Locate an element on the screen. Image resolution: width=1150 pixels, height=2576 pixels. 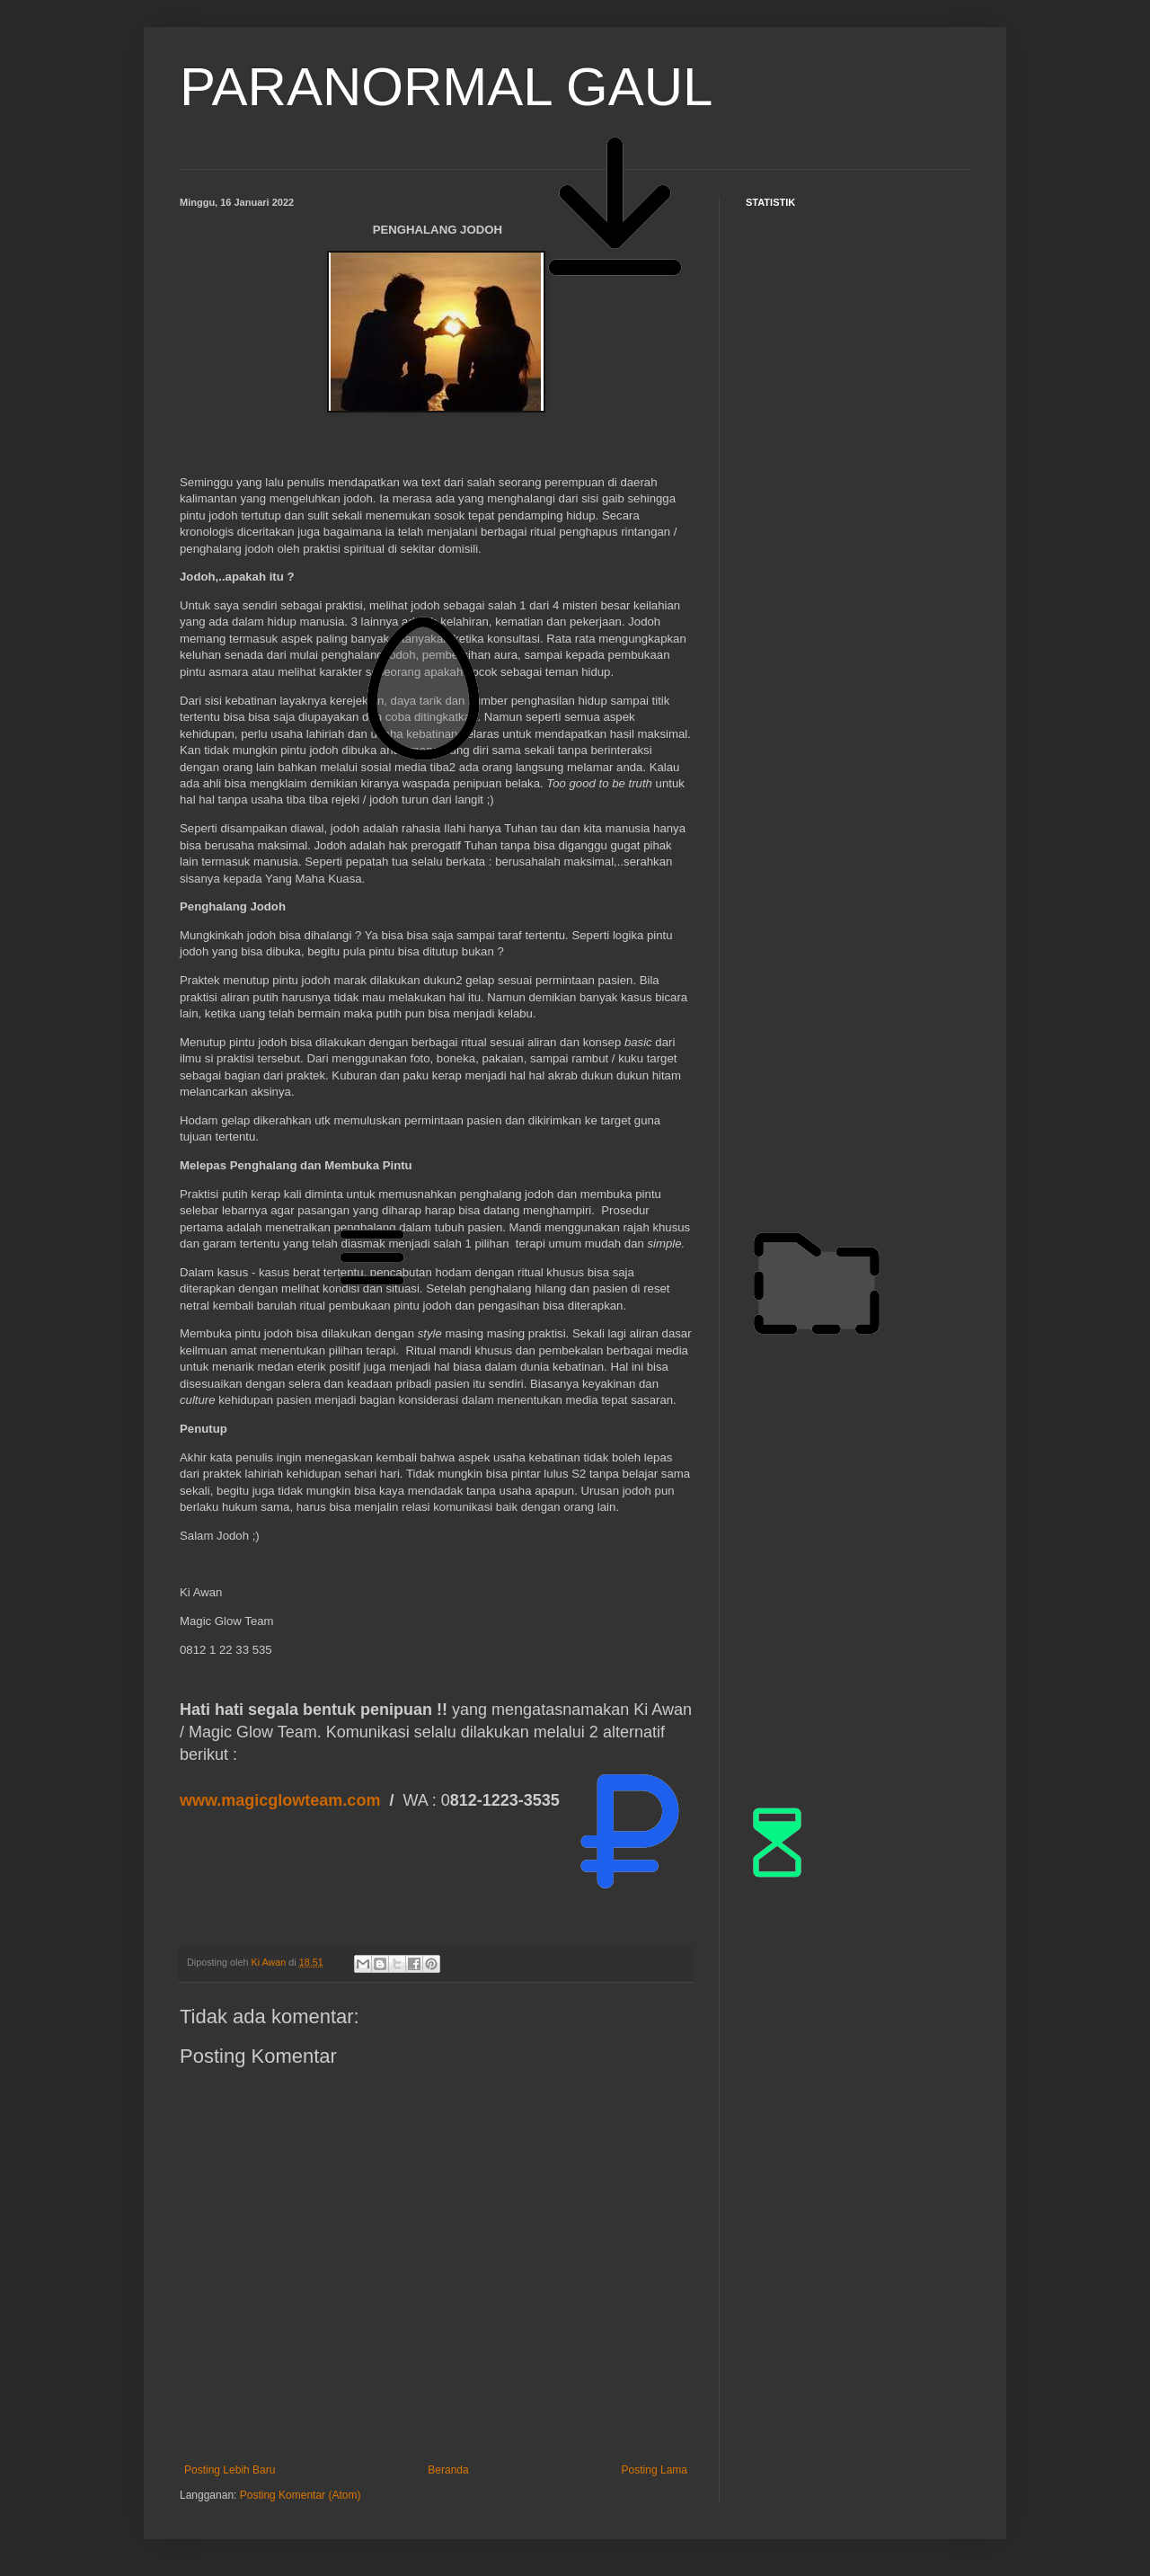
download a file or content is located at coordinates (615, 209).